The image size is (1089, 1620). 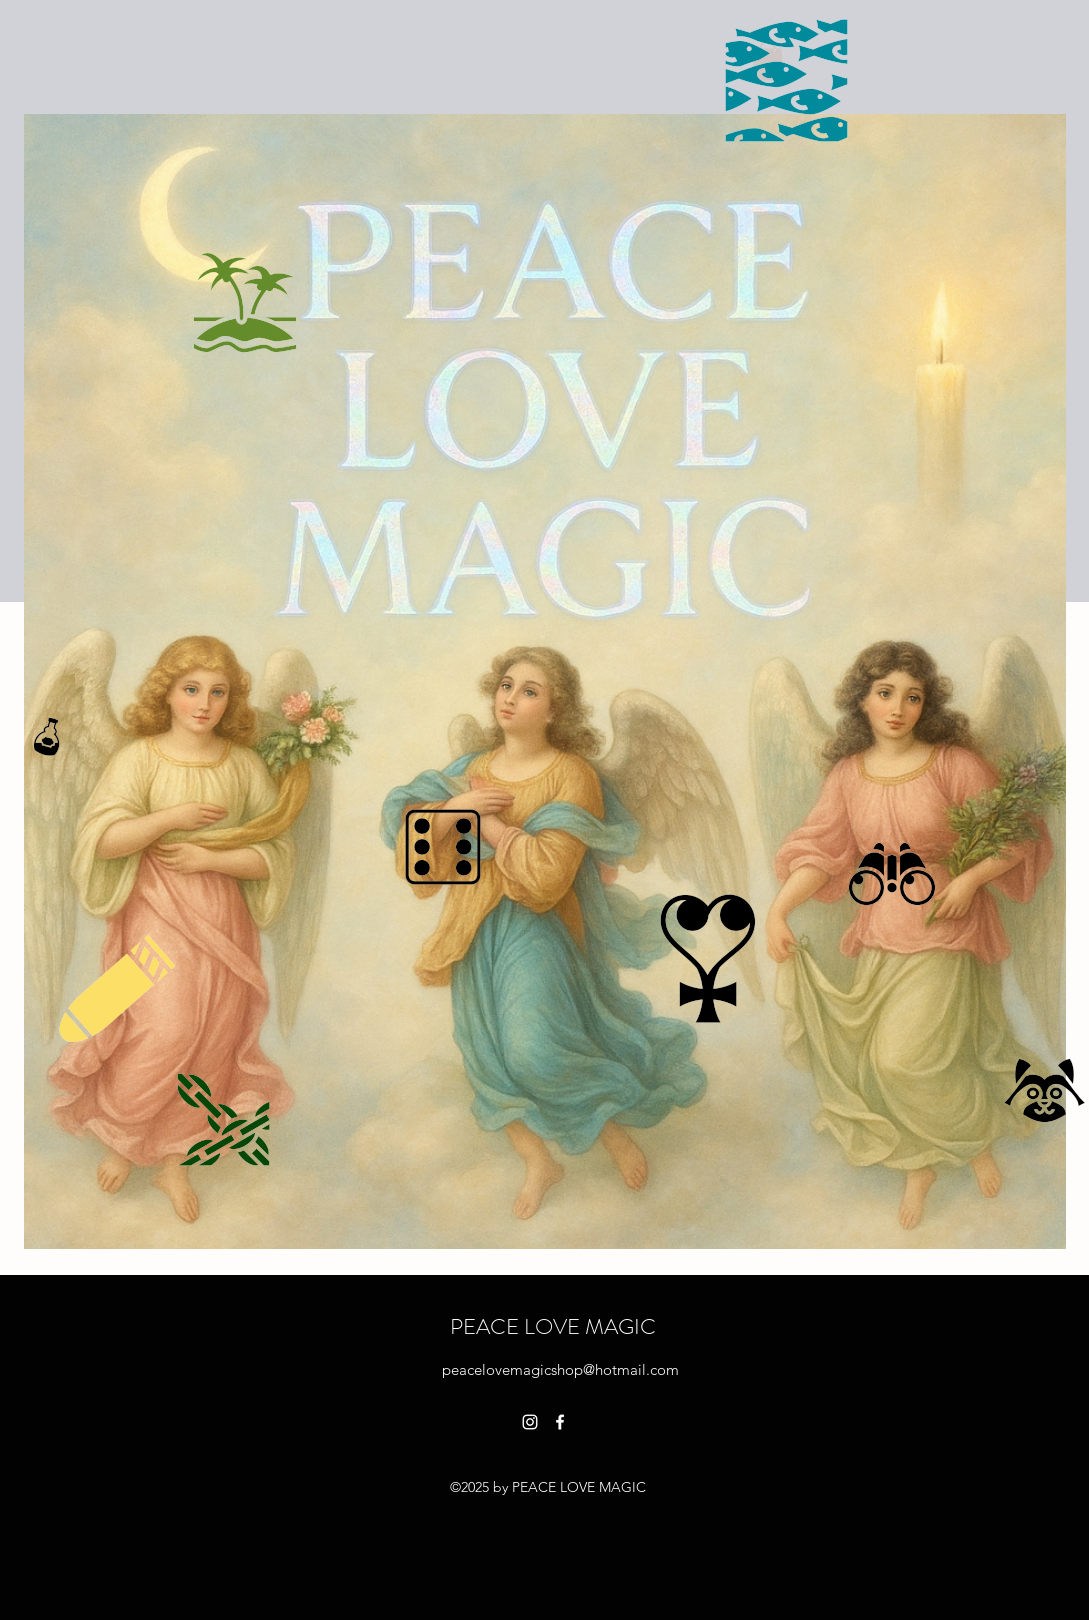 What do you see at coordinates (892, 874) in the screenshot?
I see `search or explore content` at bounding box center [892, 874].